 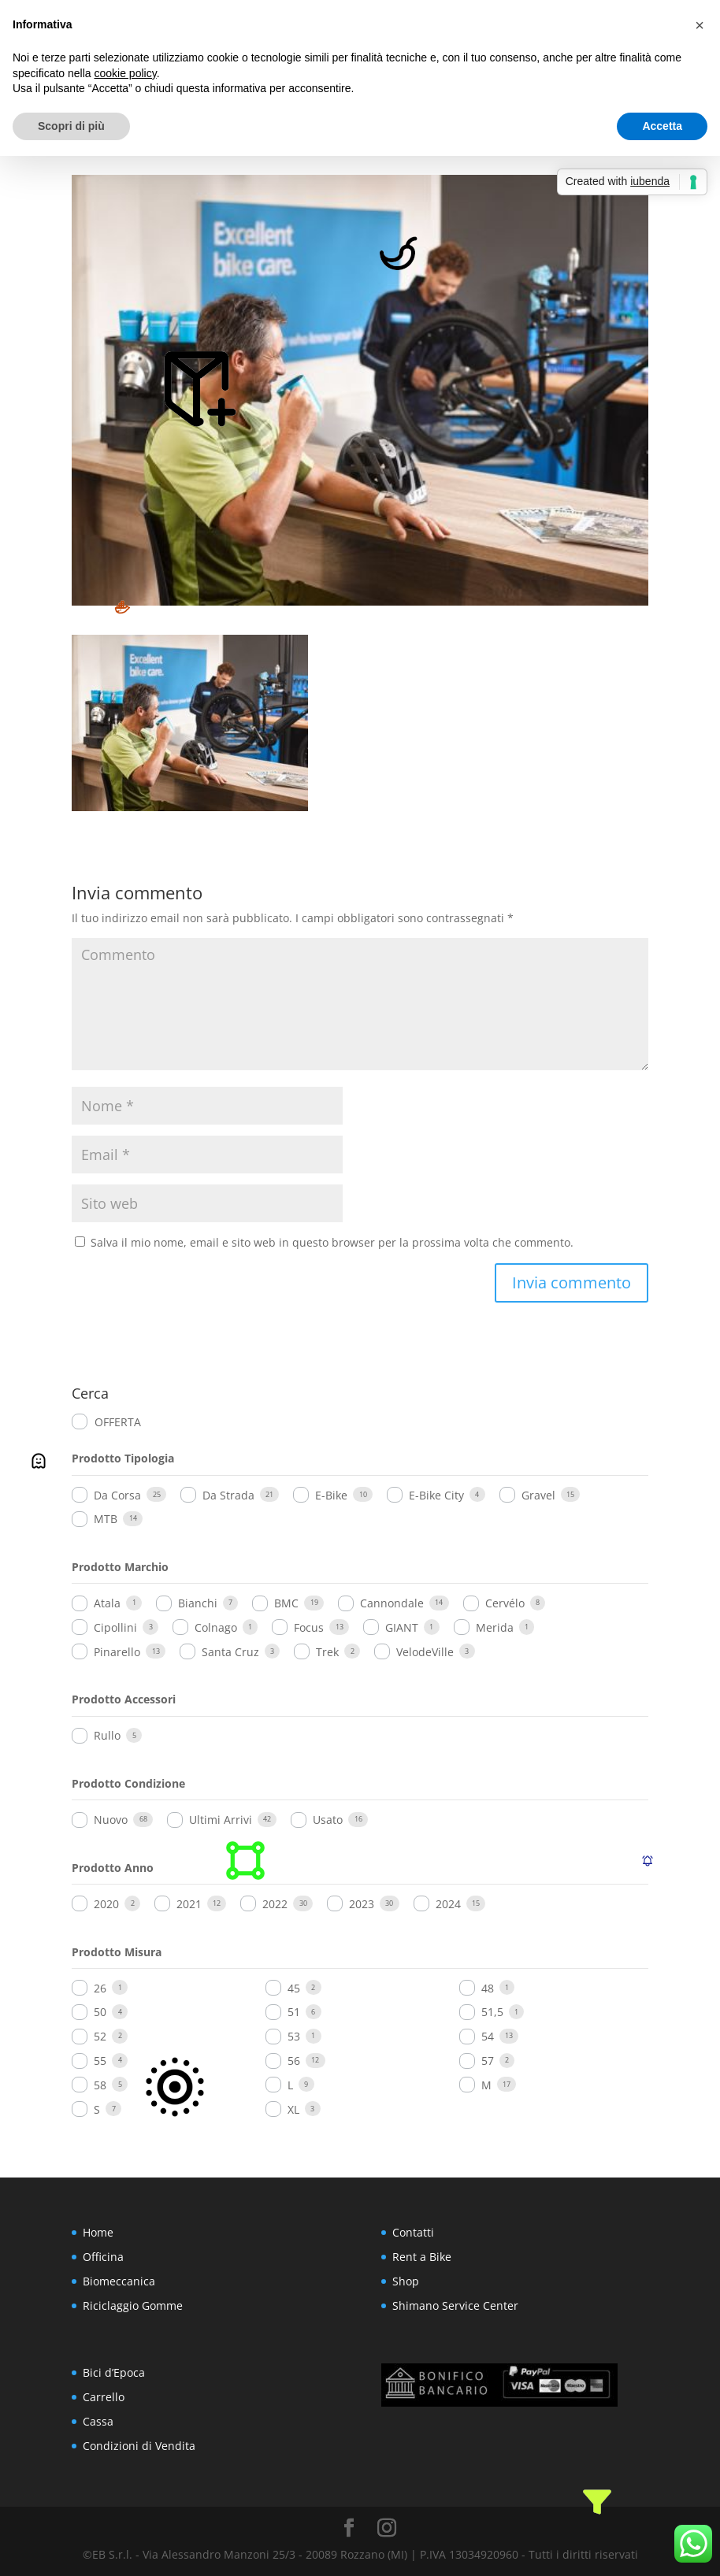 I want to click on view ring network topology, so click(x=245, y=1860).